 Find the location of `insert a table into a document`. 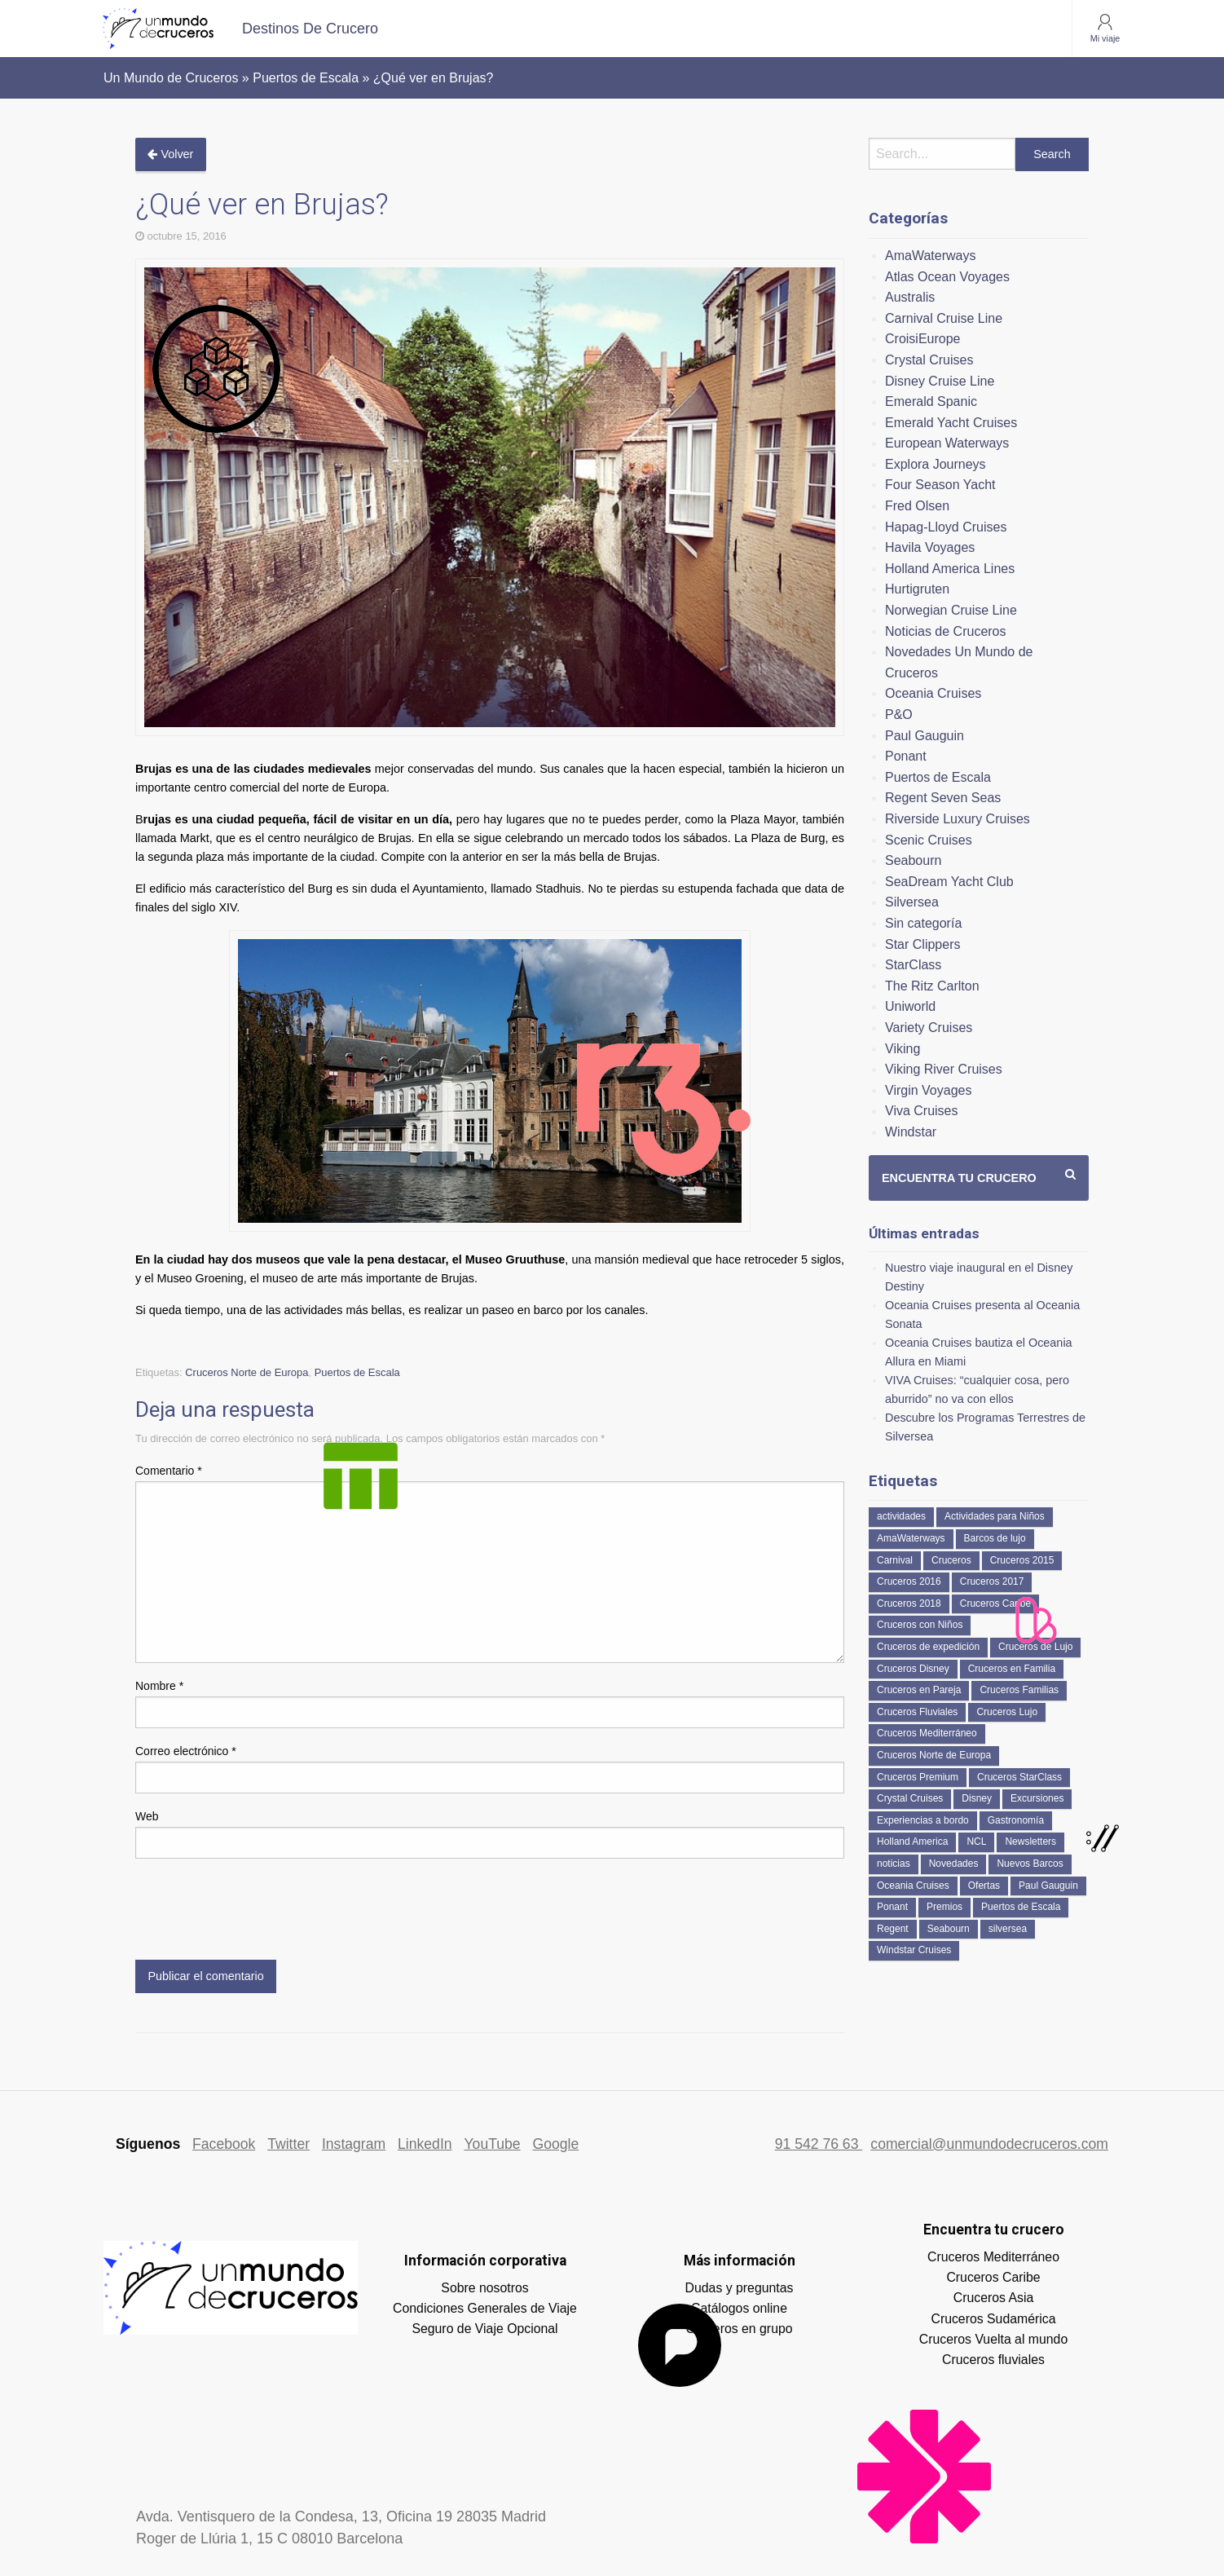

insert a table into a document is located at coordinates (360, 1475).